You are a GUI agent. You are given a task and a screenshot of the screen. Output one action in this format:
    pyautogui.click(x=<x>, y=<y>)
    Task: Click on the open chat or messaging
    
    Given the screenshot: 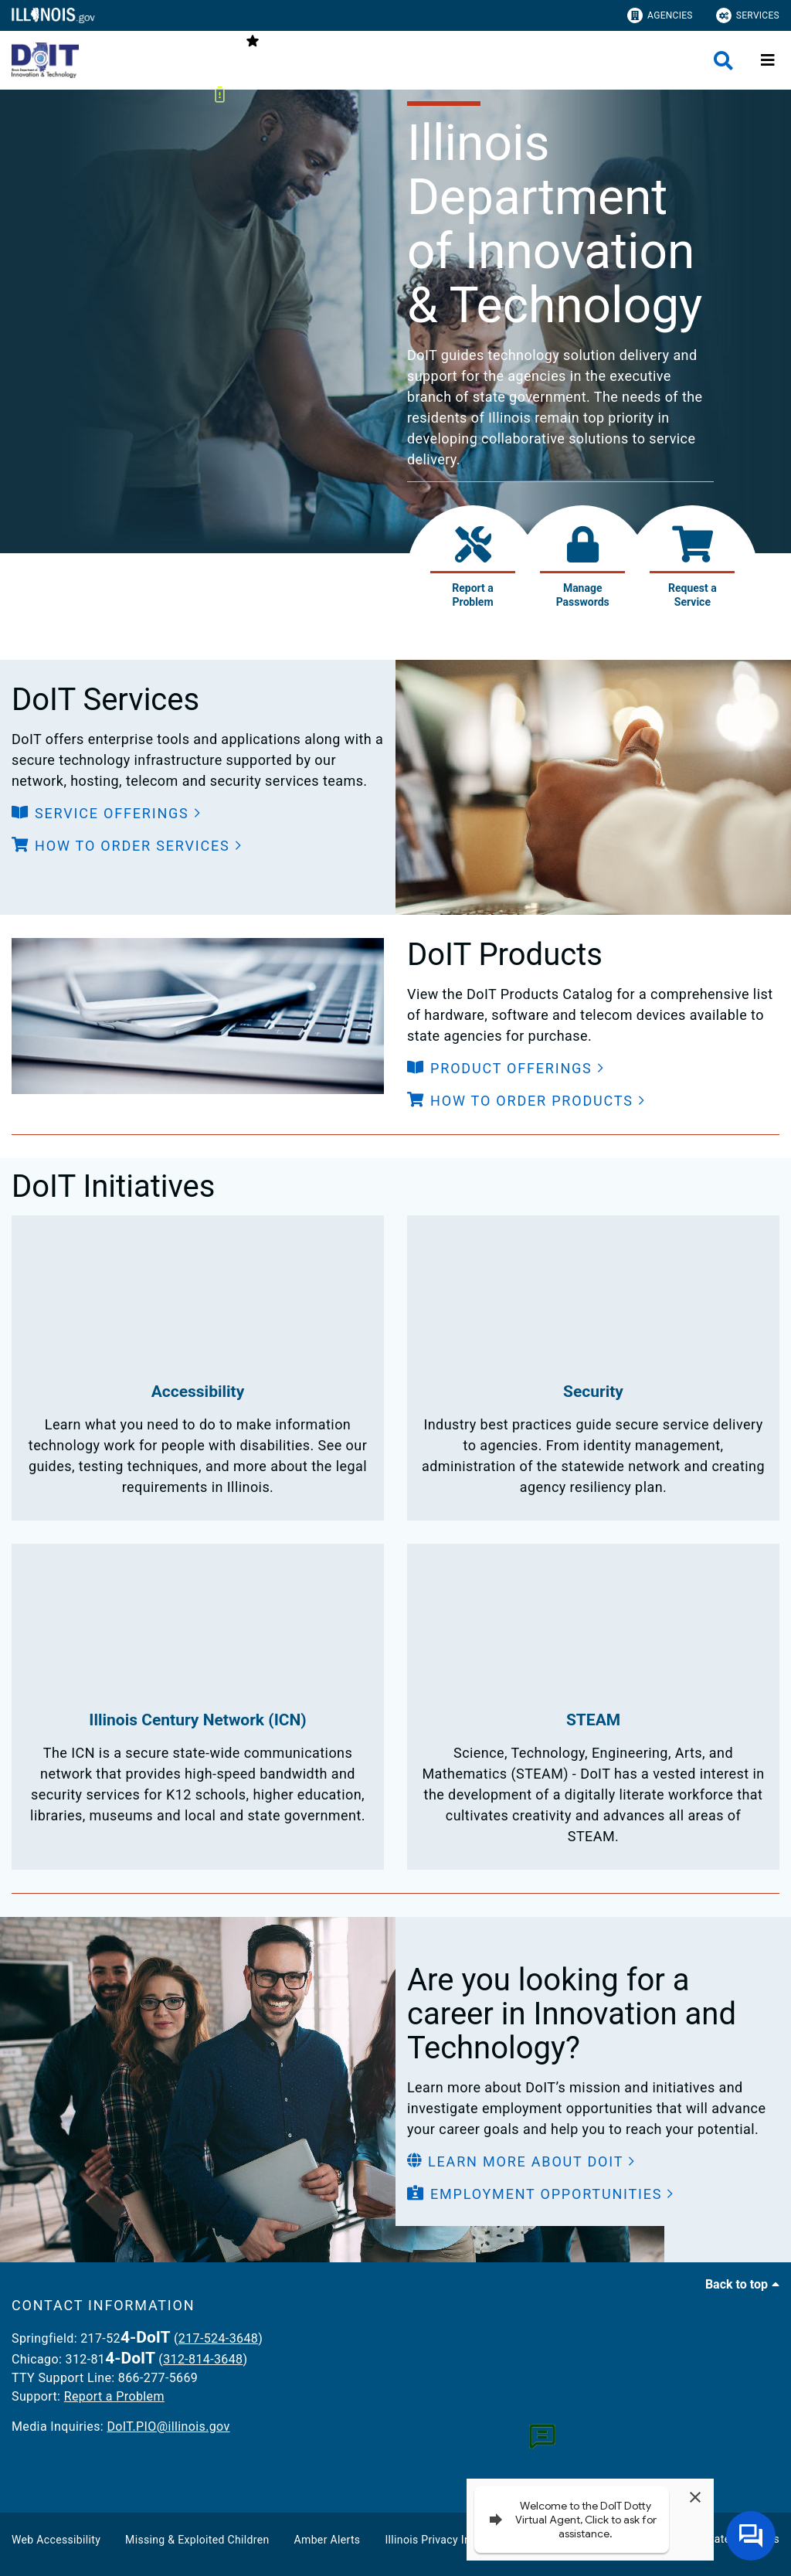 What is the action you would take?
    pyautogui.click(x=542, y=2435)
    